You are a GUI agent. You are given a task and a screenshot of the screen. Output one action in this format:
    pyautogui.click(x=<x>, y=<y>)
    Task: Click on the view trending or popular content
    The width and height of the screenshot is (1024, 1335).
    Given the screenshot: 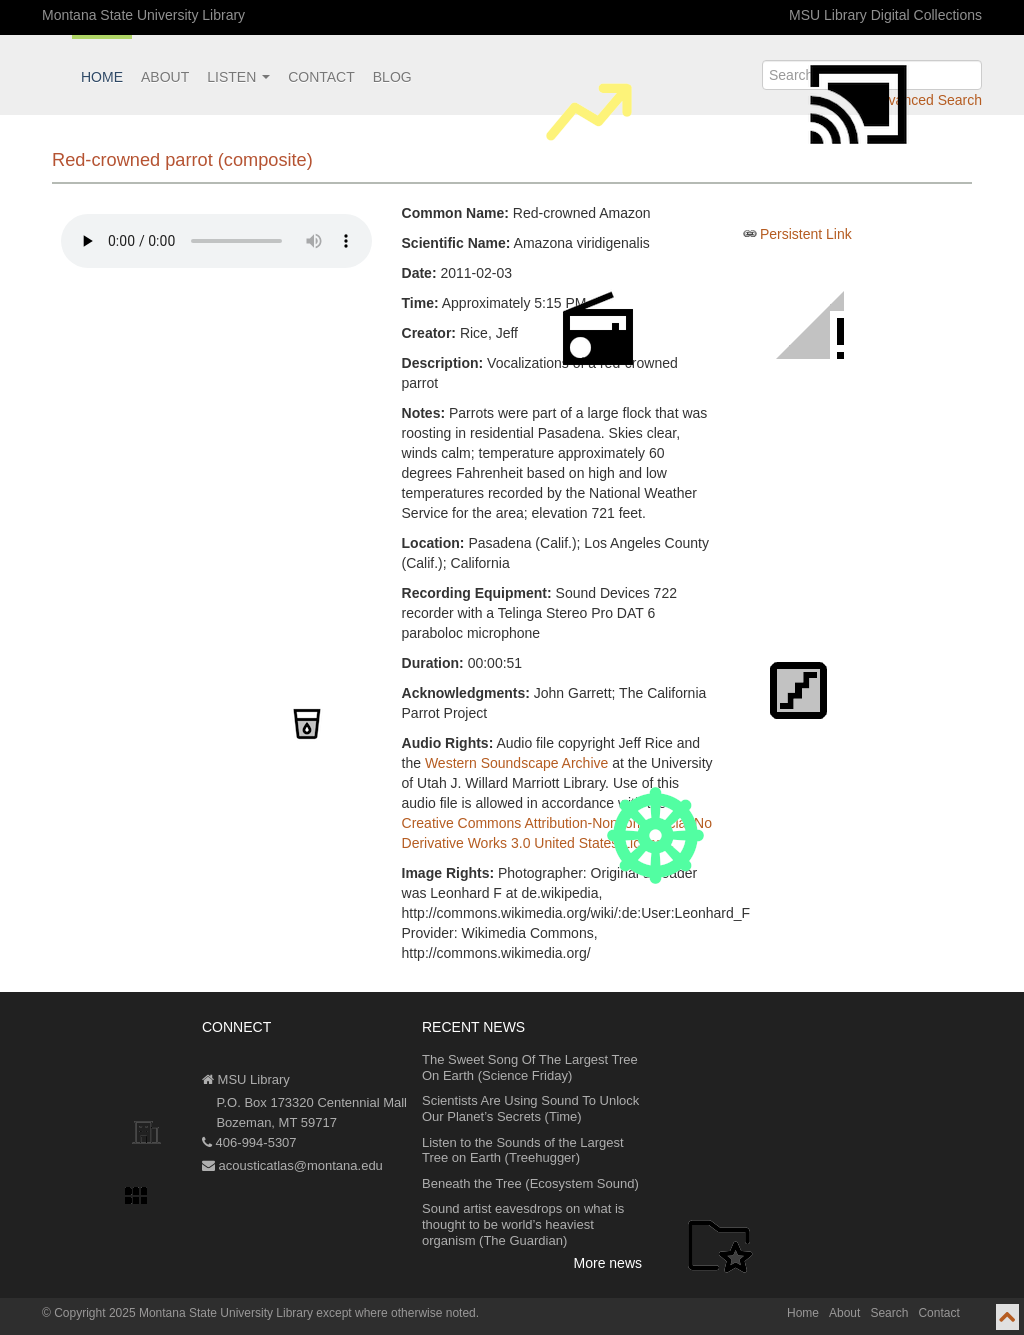 What is the action you would take?
    pyautogui.click(x=589, y=112)
    